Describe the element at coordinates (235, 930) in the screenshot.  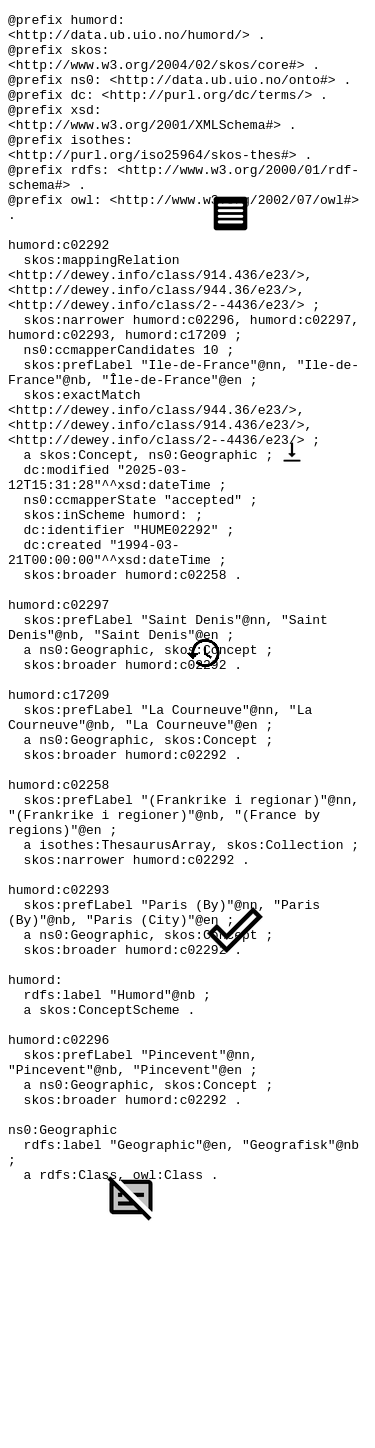
I see `task completed successfully` at that location.